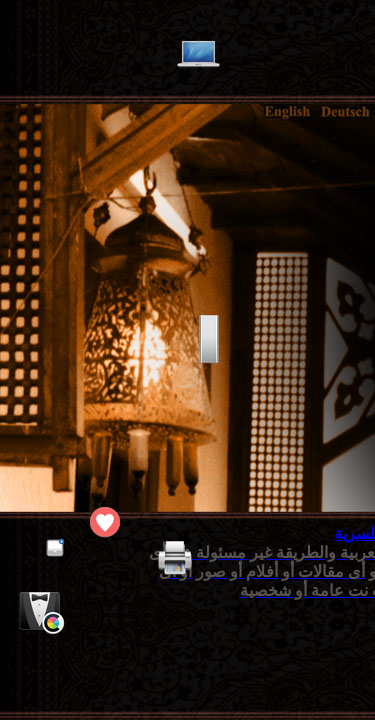 The width and height of the screenshot is (375, 720). I want to click on launch display calibrator tool, so click(42, 613).